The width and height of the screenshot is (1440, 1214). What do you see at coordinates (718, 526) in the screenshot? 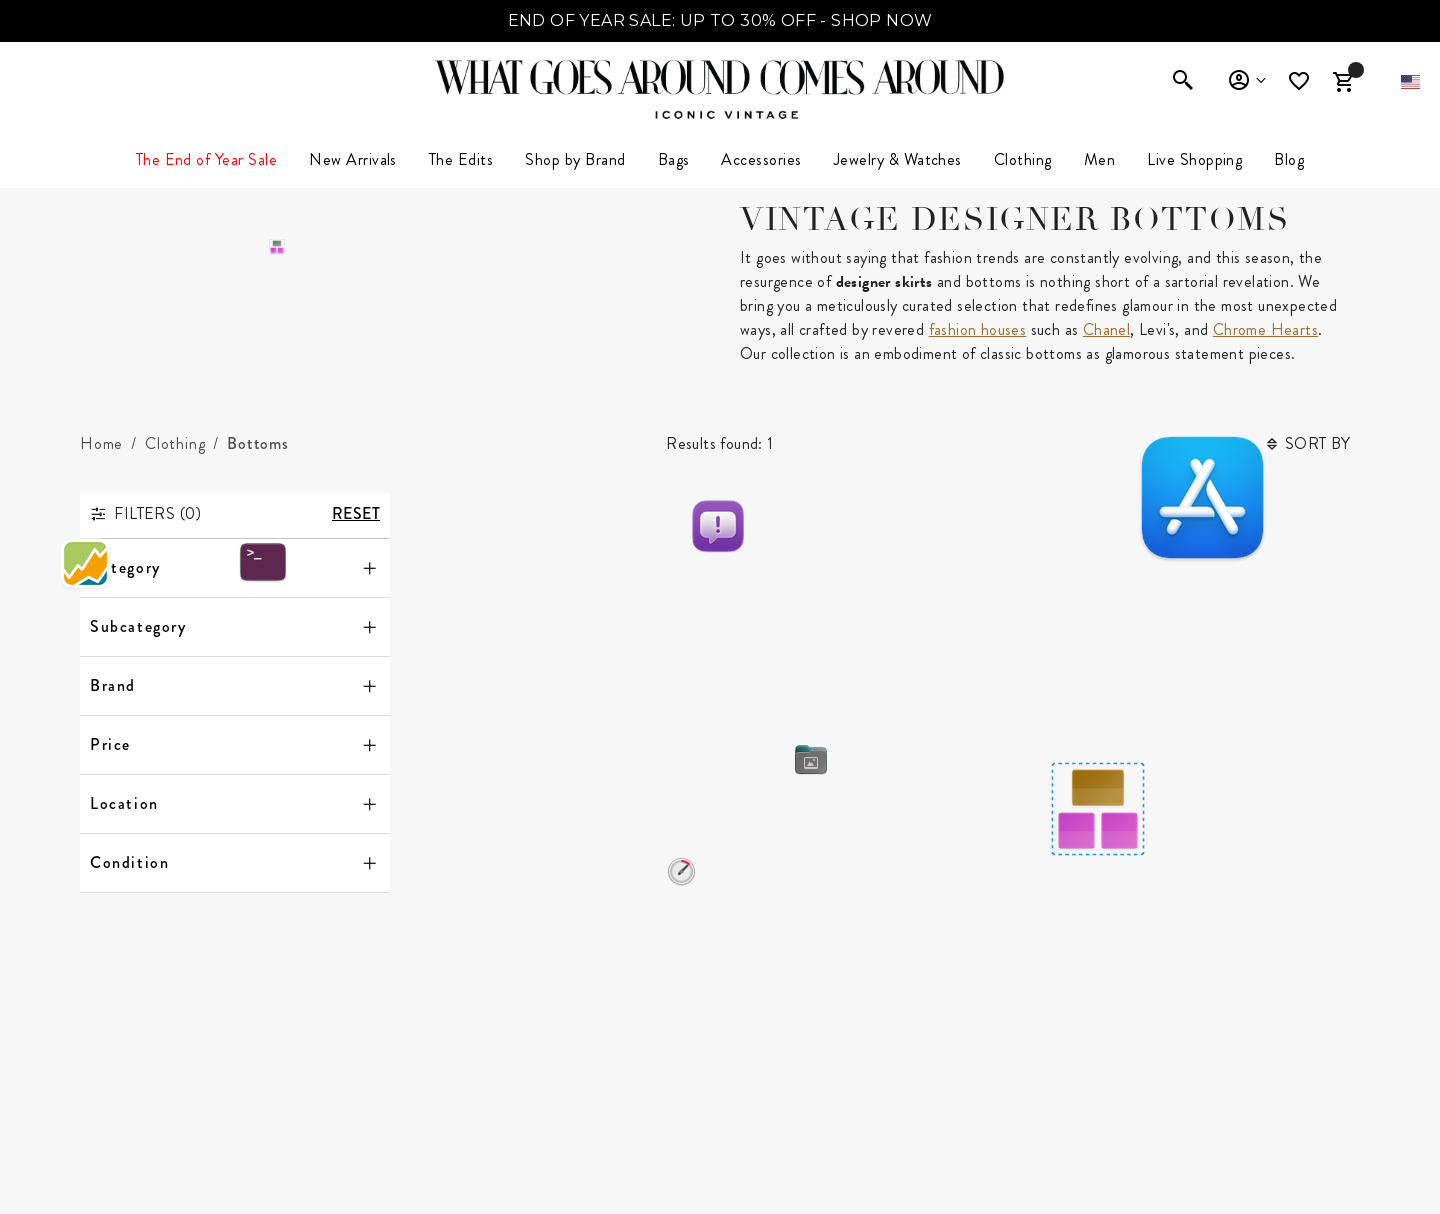
I see `open Feedback Assistant to submit bug reports to Apple` at bounding box center [718, 526].